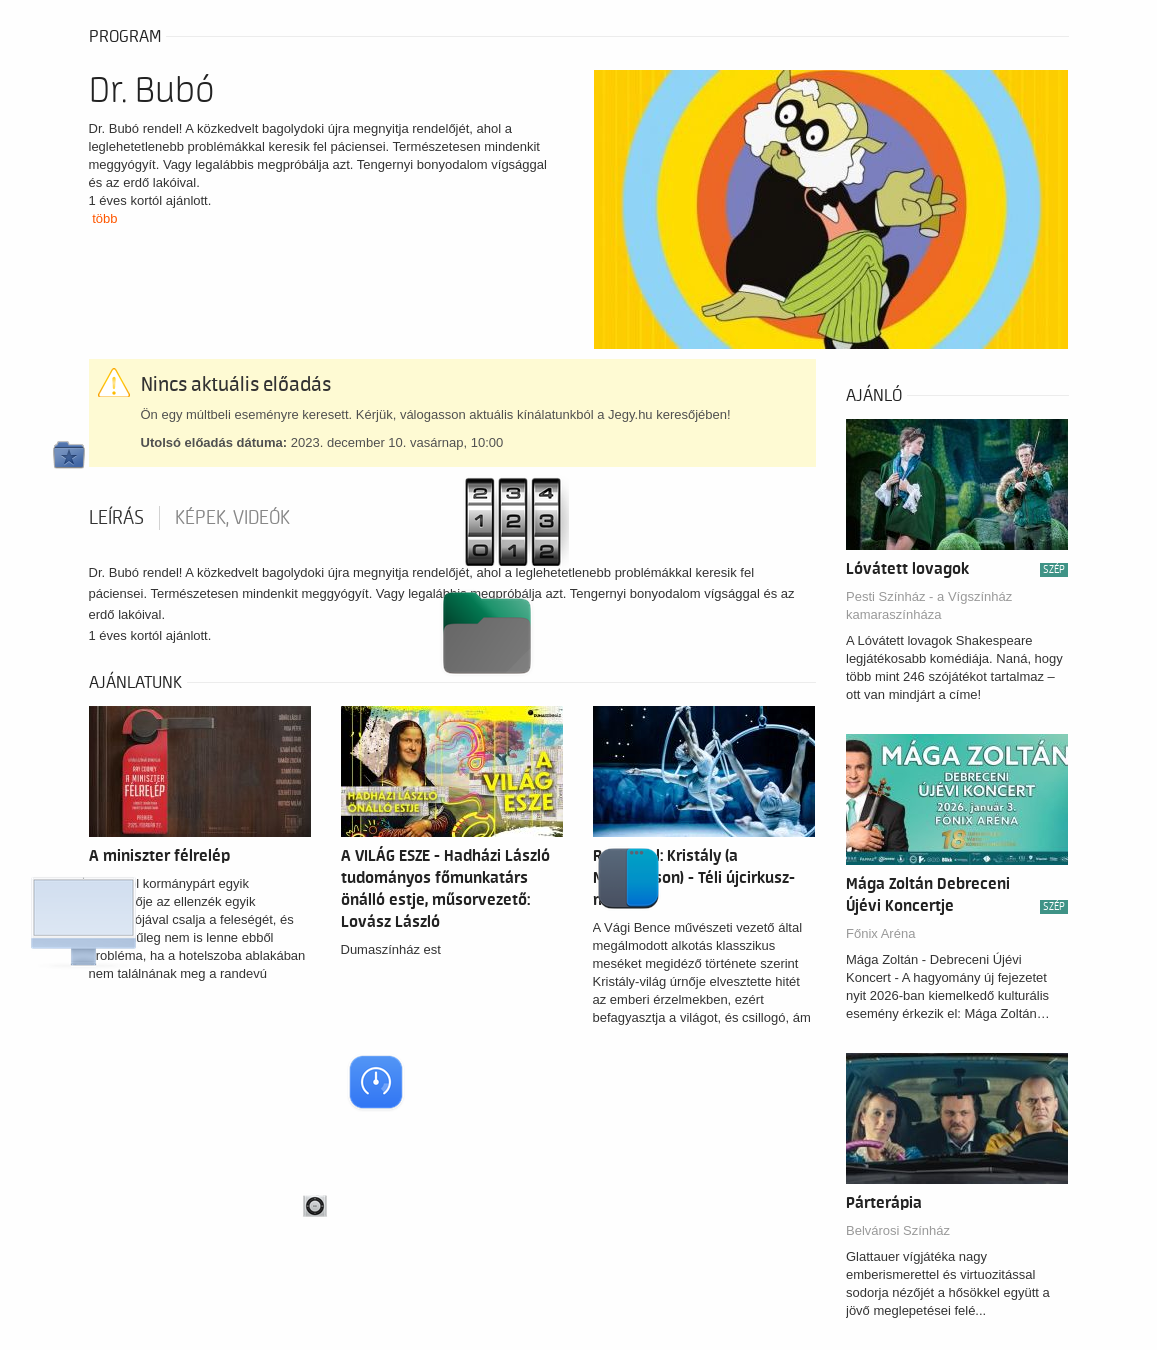 The height and width of the screenshot is (1350, 1157). Describe the element at coordinates (628, 878) in the screenshot. I see `open Rectangle window management app` at that location.